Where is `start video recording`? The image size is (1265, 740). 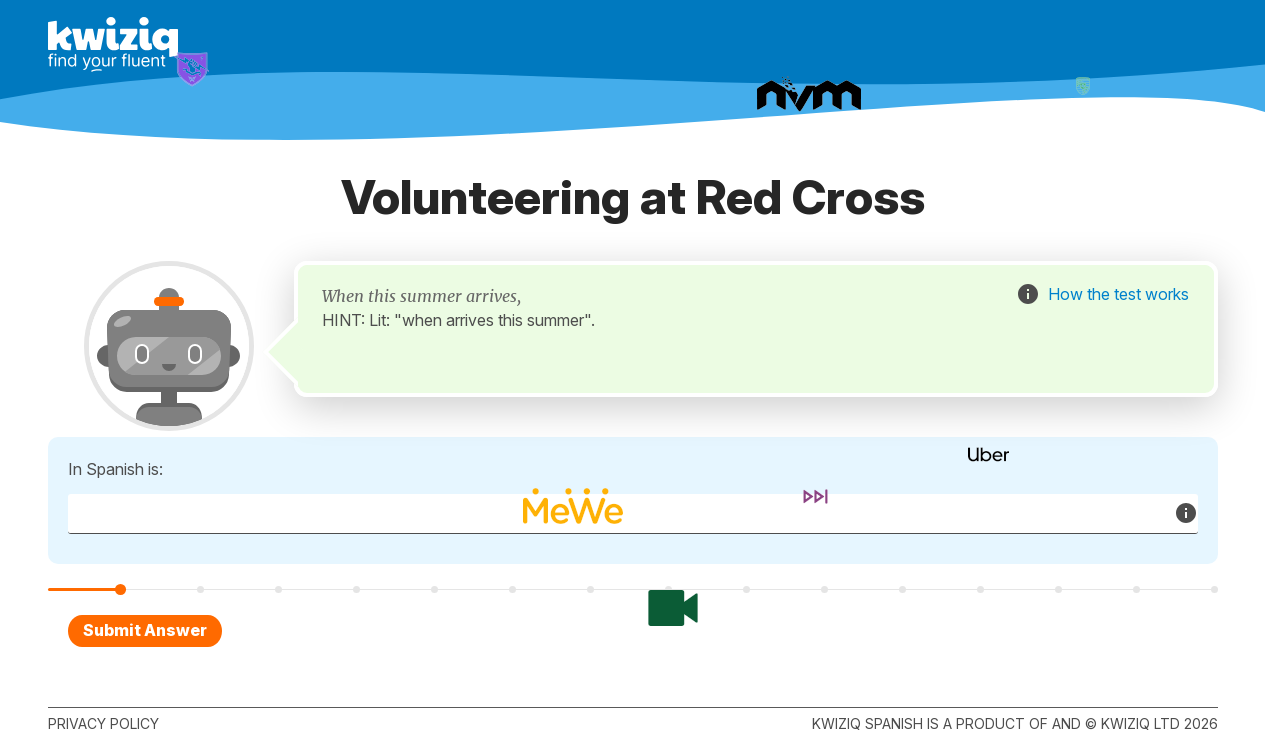 start video recording is located at coordinates (673, 608).